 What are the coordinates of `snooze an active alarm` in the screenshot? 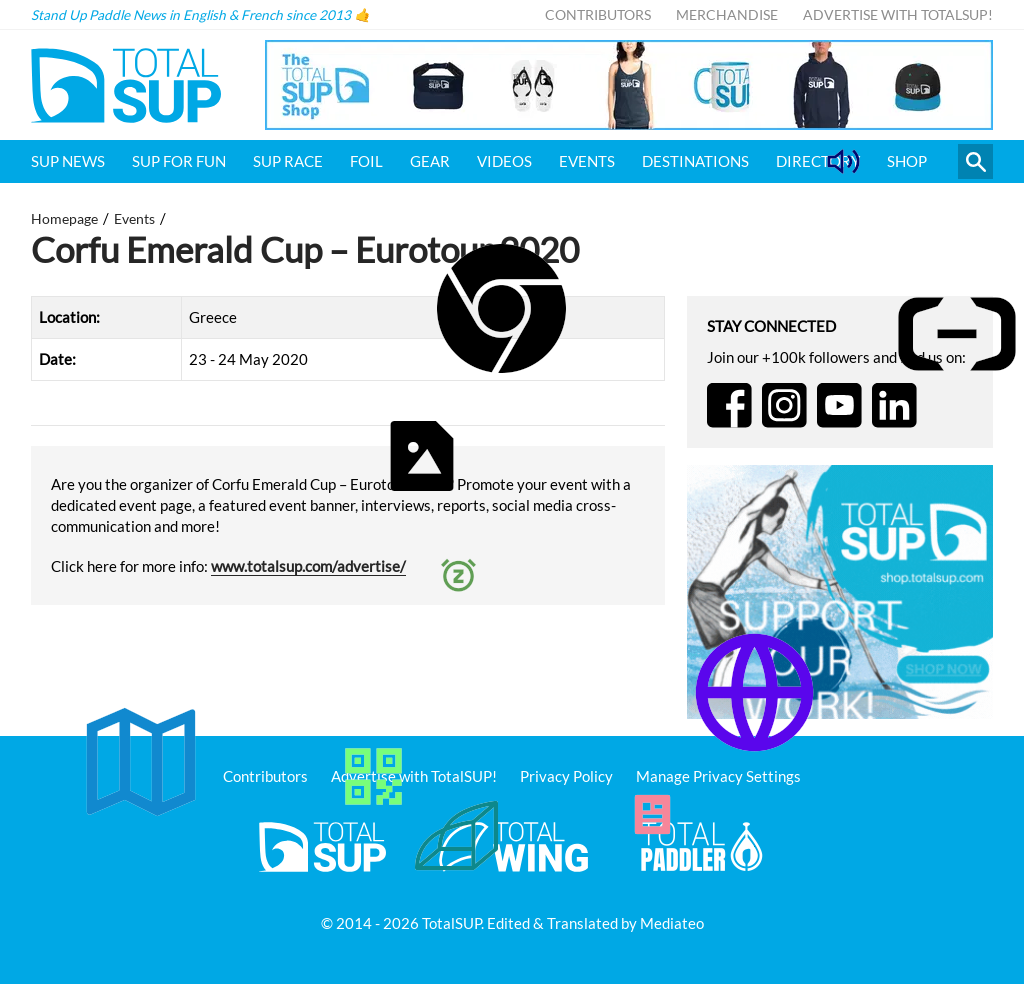 It's located at (458, 574).